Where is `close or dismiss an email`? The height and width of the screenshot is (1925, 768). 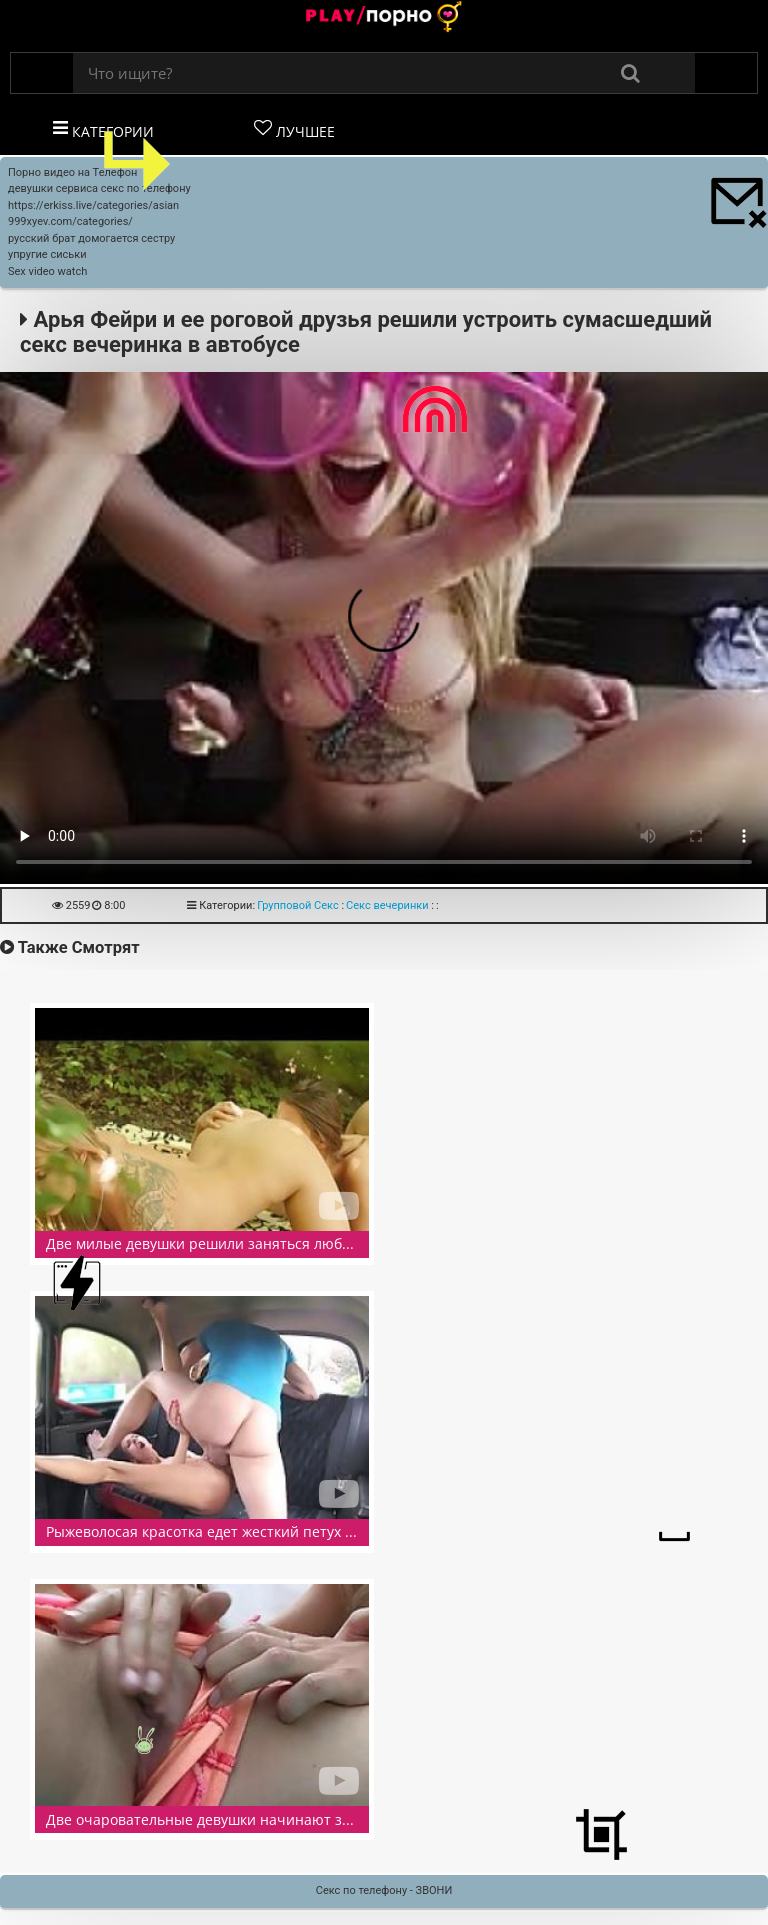 close or dismiss an email is located at coordinates (737, 201).